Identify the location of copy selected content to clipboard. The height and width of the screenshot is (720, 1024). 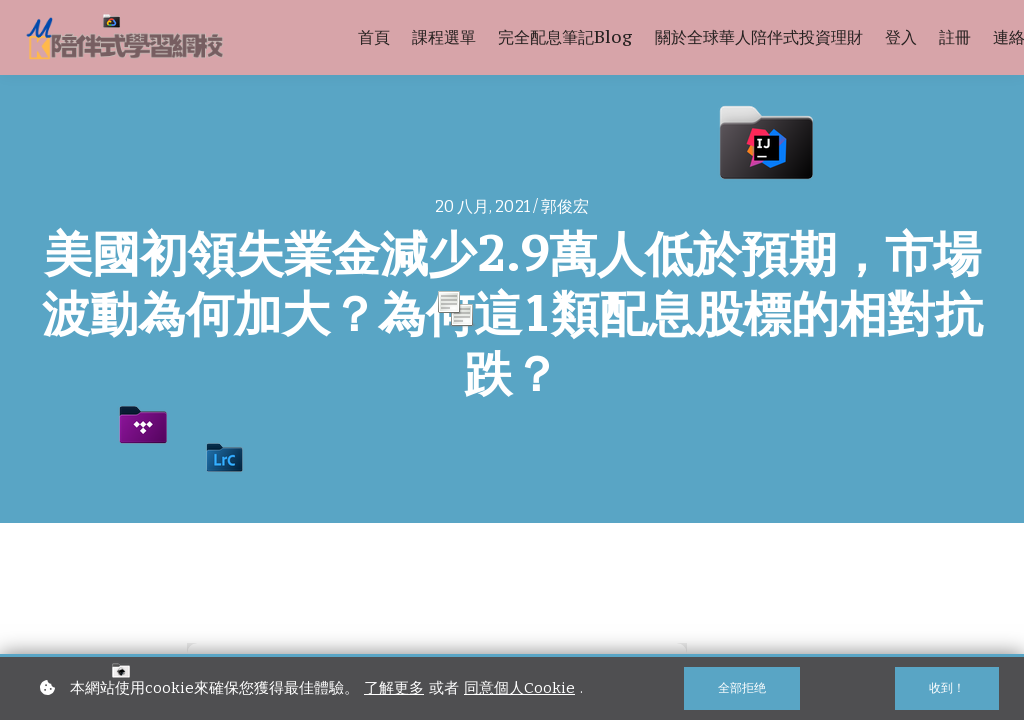
(455, 307).